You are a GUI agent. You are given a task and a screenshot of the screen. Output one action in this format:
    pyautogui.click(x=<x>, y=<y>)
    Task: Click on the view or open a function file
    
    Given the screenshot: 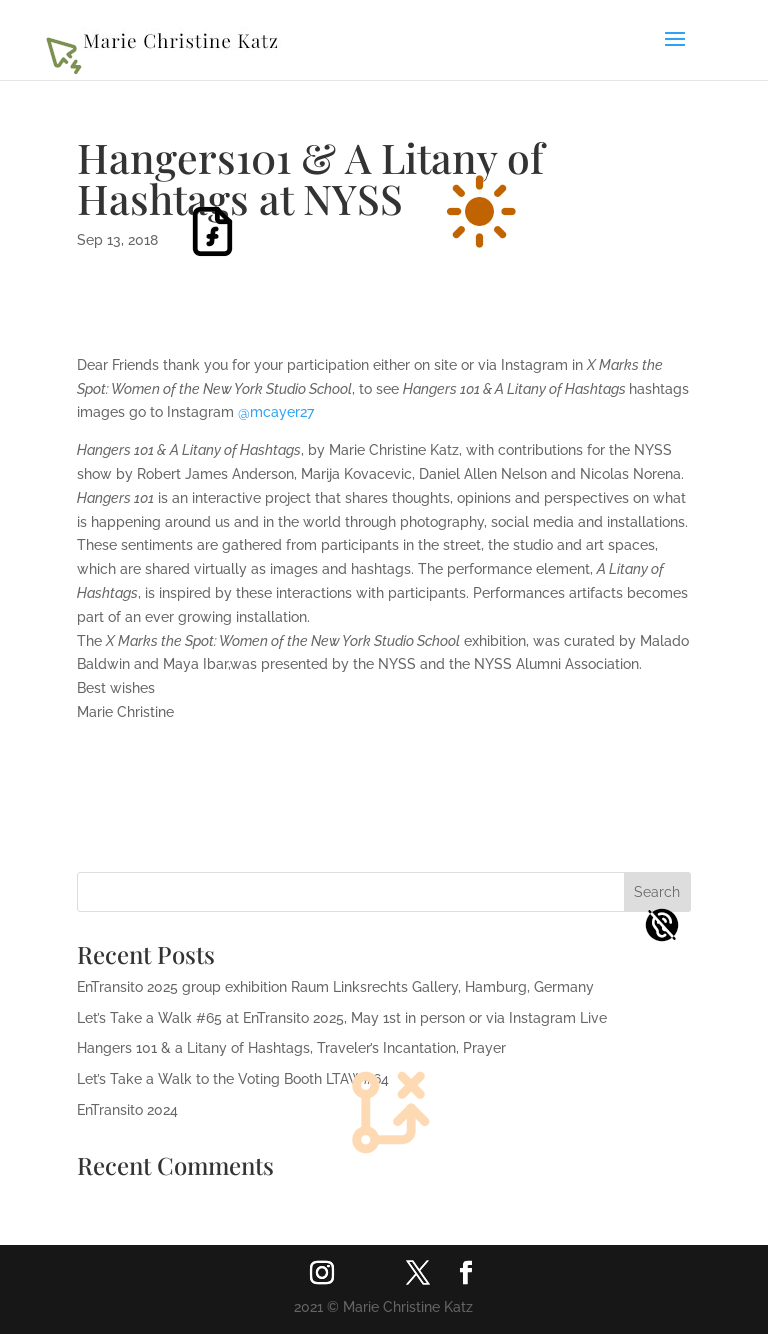 What is the action you would take?
    pyautogui.click(x=212, y=231)
    